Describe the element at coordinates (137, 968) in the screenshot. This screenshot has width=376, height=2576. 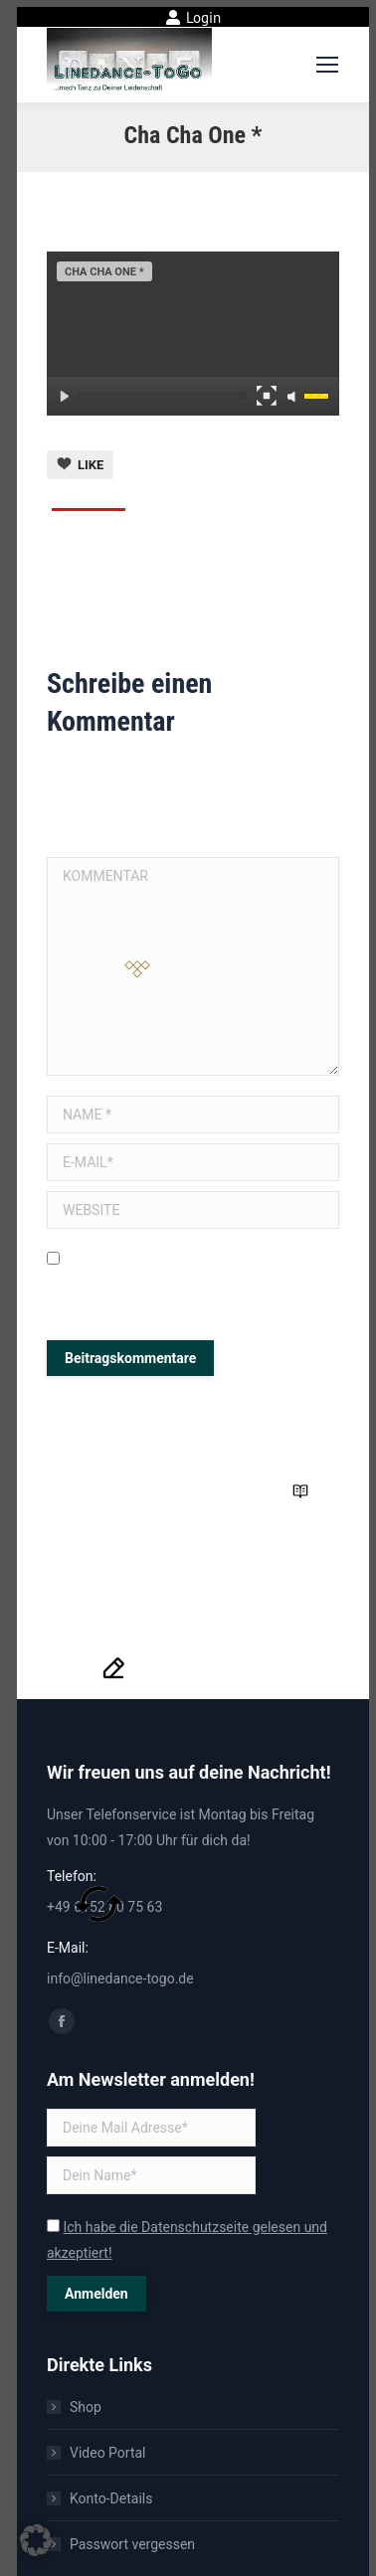
I see `open tidal music streaming app` at that location.